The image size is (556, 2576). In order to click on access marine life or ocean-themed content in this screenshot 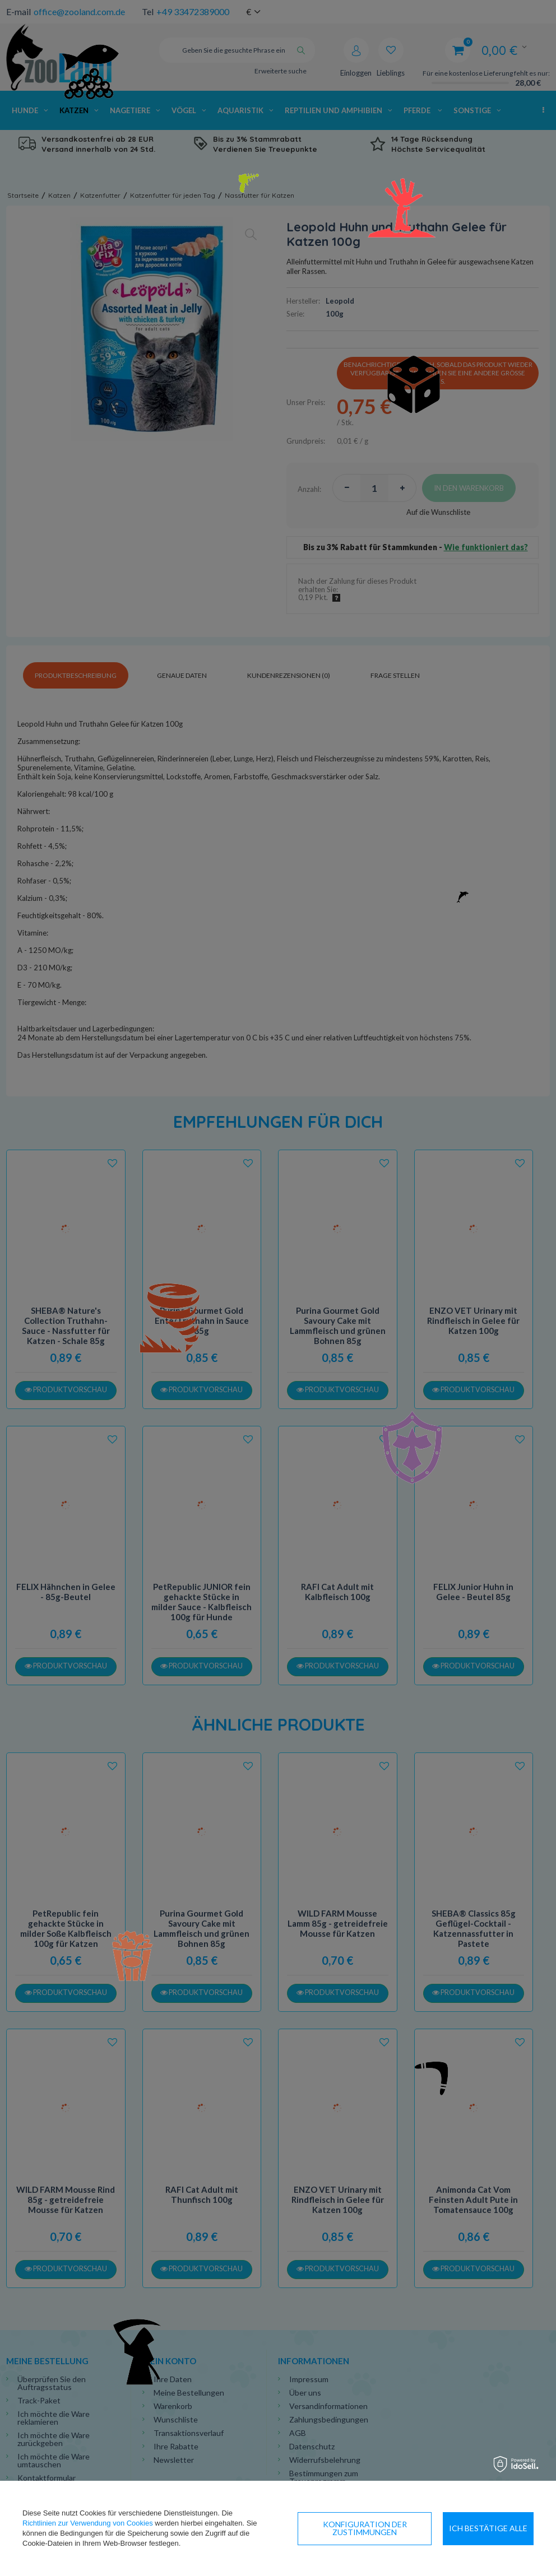, I will do `click(462, 897)`.